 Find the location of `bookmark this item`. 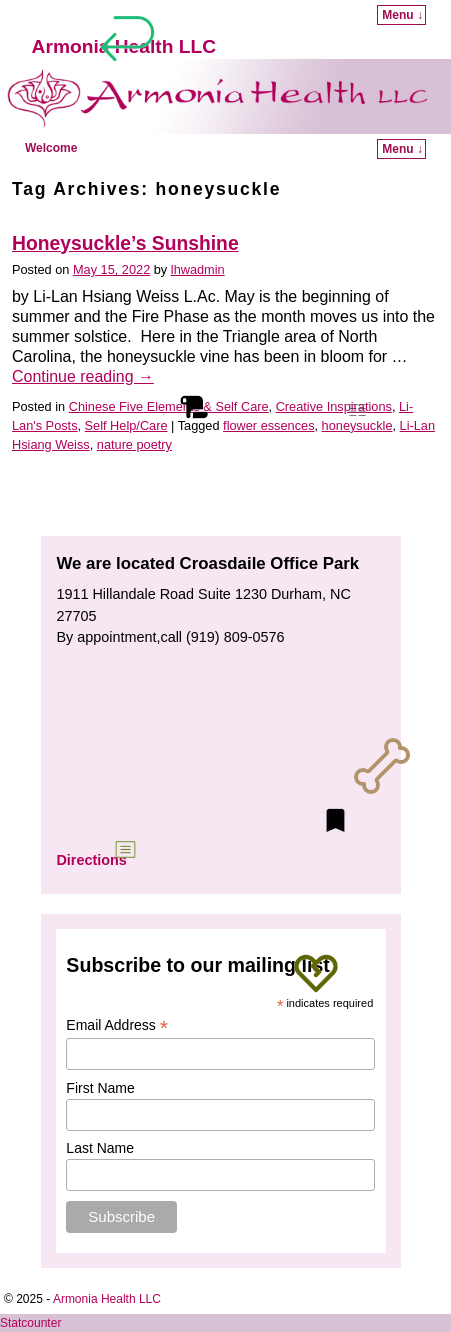

bookmark this item is located at coordinates (335, 820).